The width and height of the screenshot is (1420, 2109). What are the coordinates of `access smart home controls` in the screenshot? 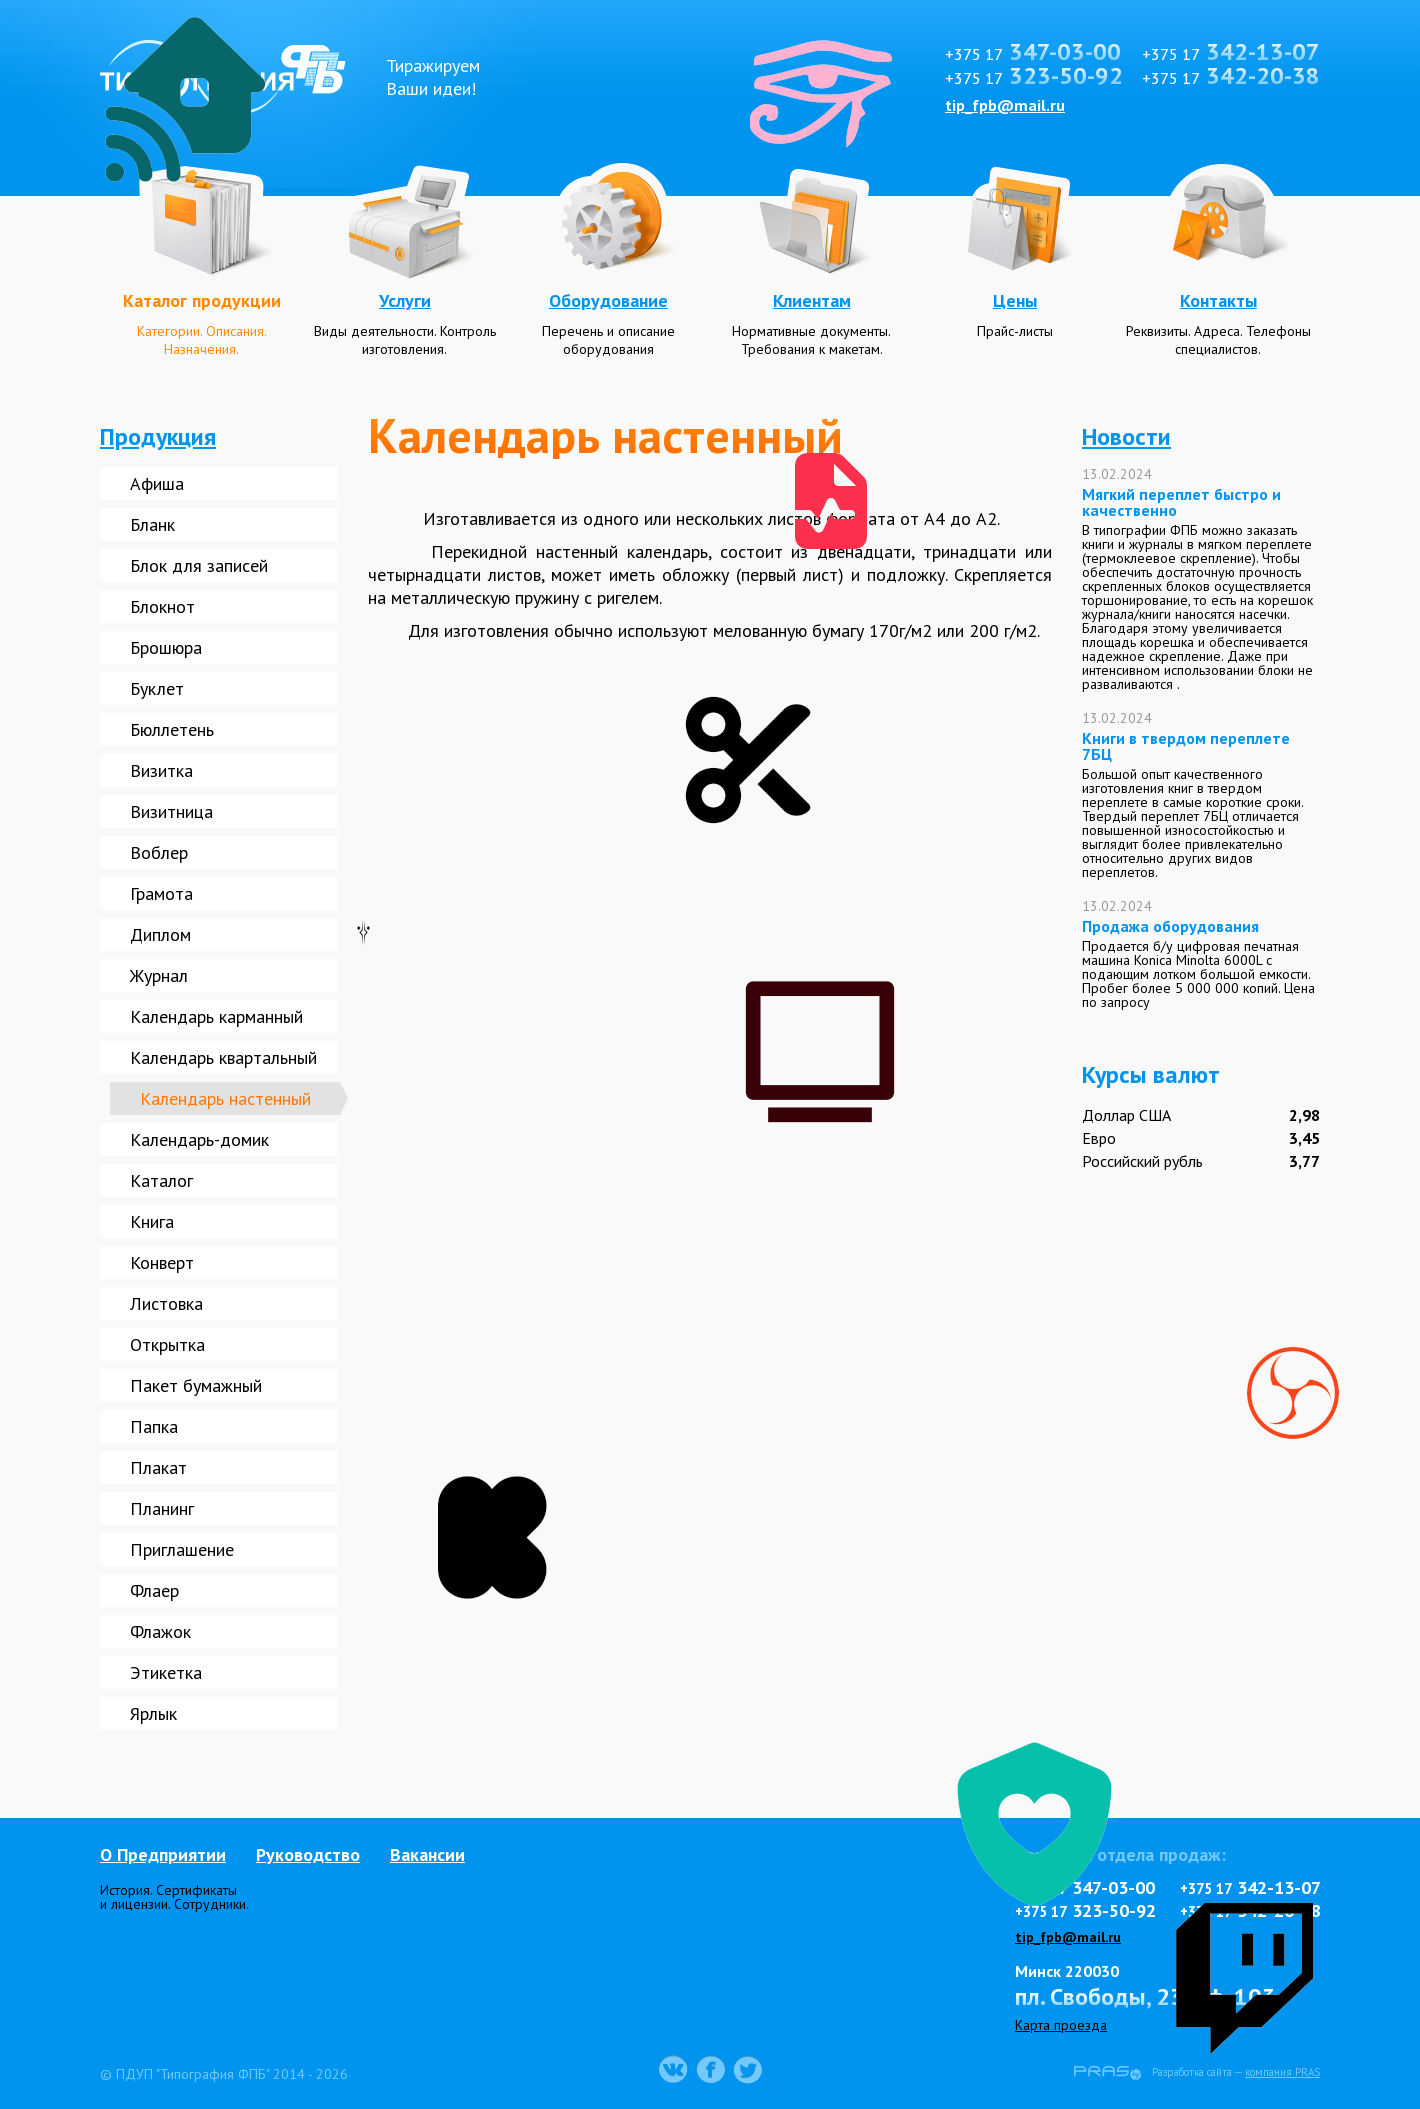 It's located at (190, 97).